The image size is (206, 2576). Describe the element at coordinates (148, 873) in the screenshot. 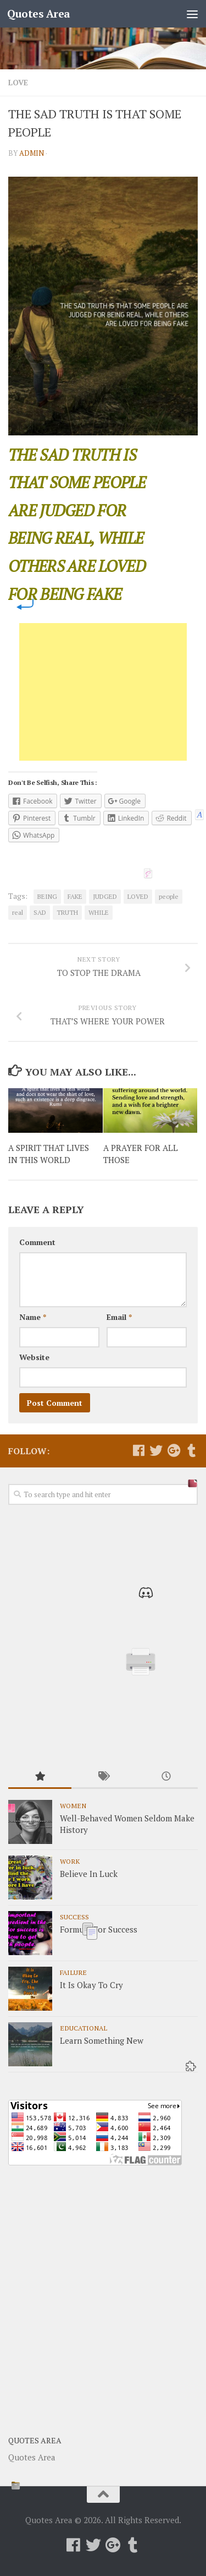

I see `scss stylesheet file` at that location.